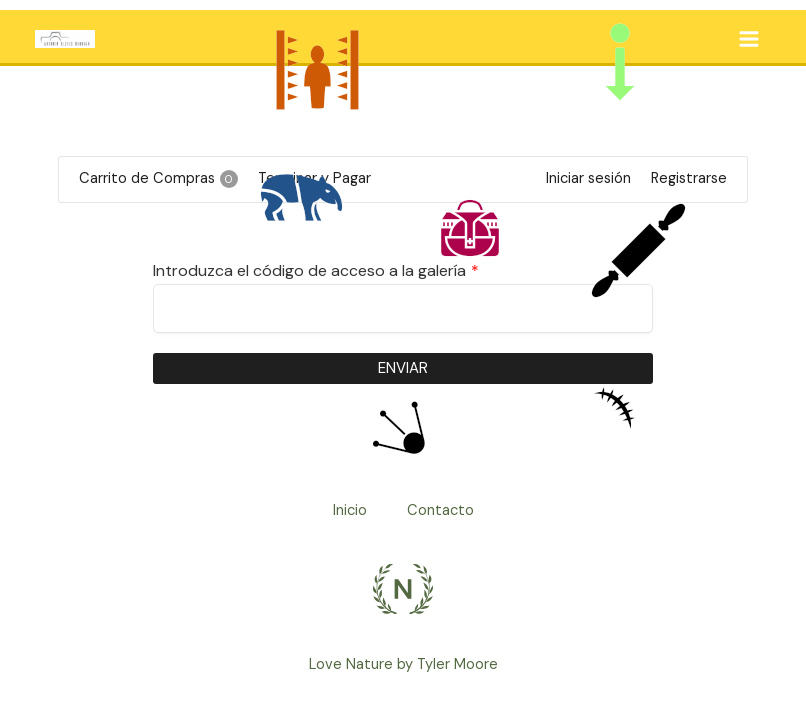  I want to click on access baking or cooking tools, so click(638, 250).